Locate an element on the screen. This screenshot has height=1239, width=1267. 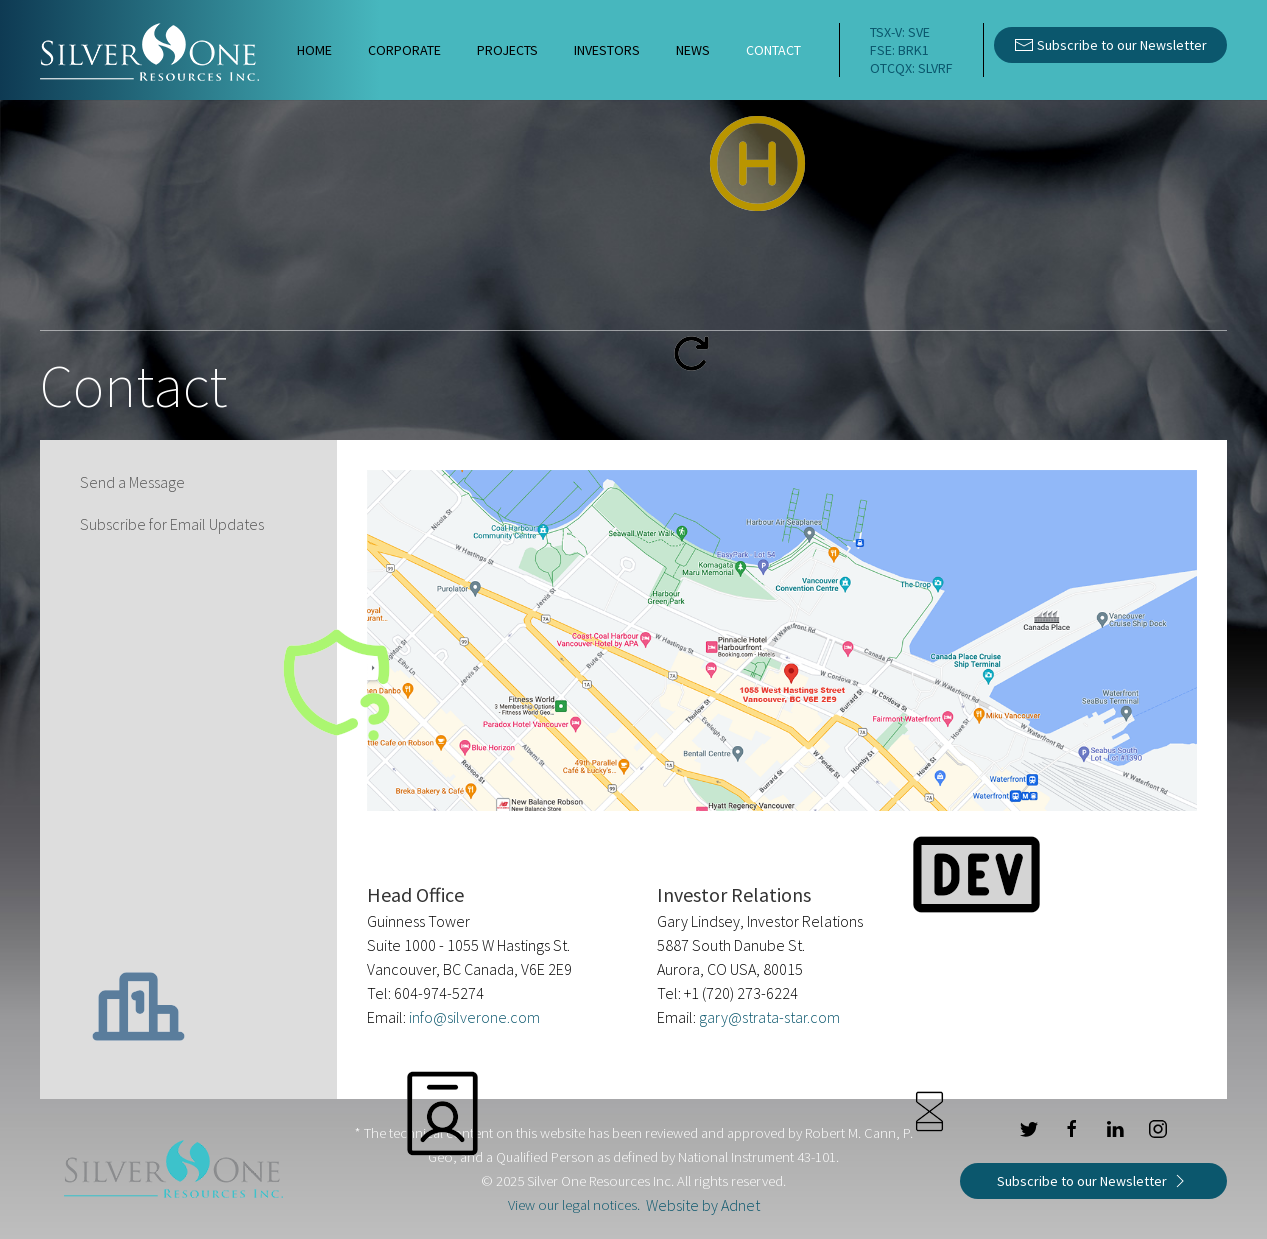
visit DEV Community profile or article is located at coordinates (976, 874).